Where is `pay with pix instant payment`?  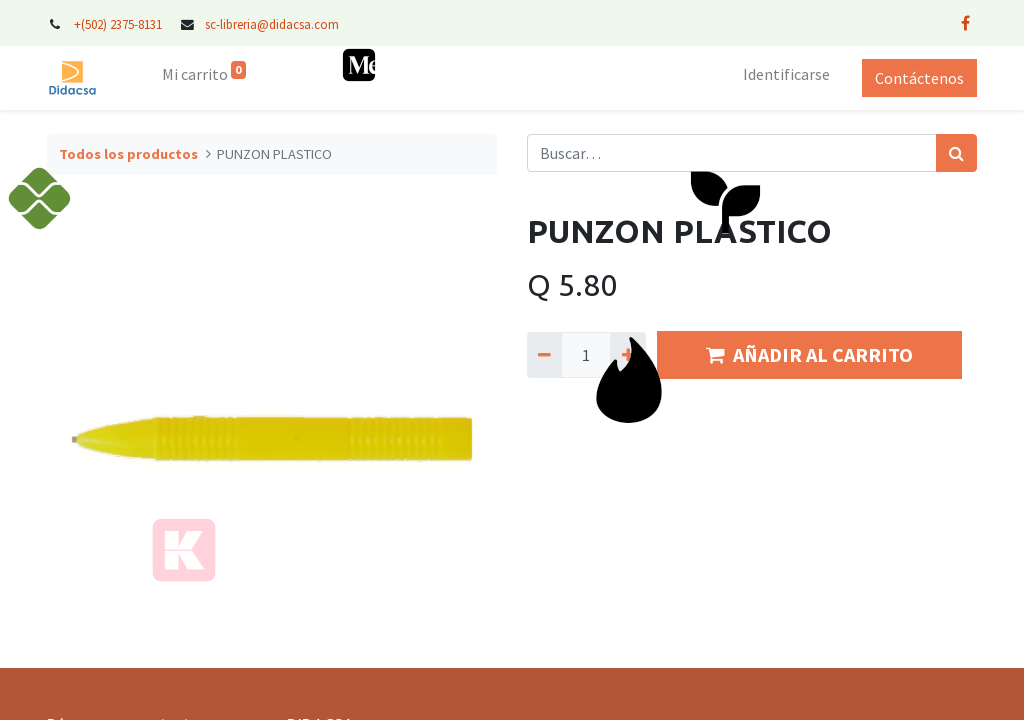 pay with pix instant payment is located at coordinates (39, 198).